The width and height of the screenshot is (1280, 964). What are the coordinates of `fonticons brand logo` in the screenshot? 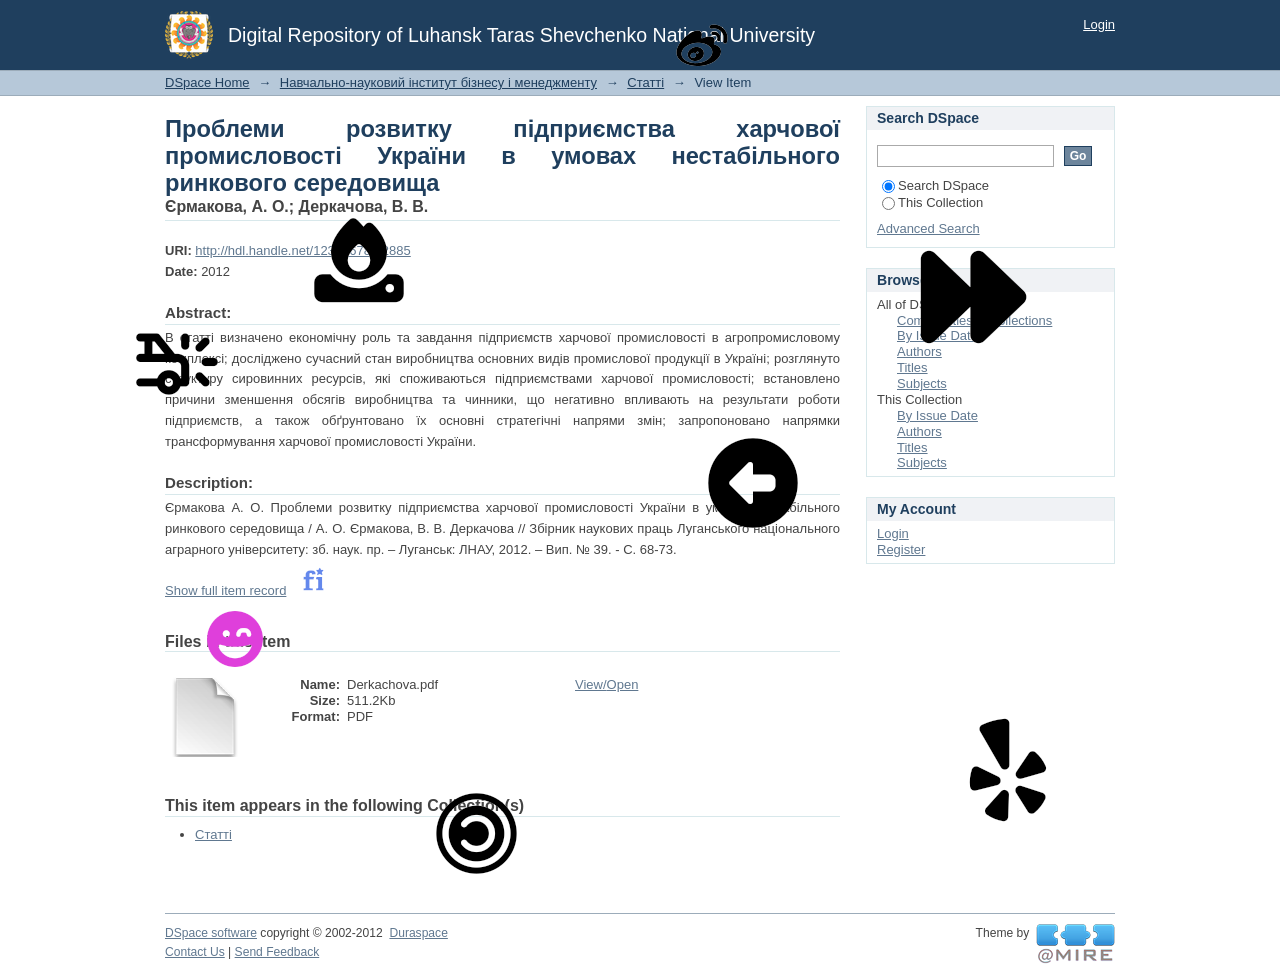 It's located at (313, 578).